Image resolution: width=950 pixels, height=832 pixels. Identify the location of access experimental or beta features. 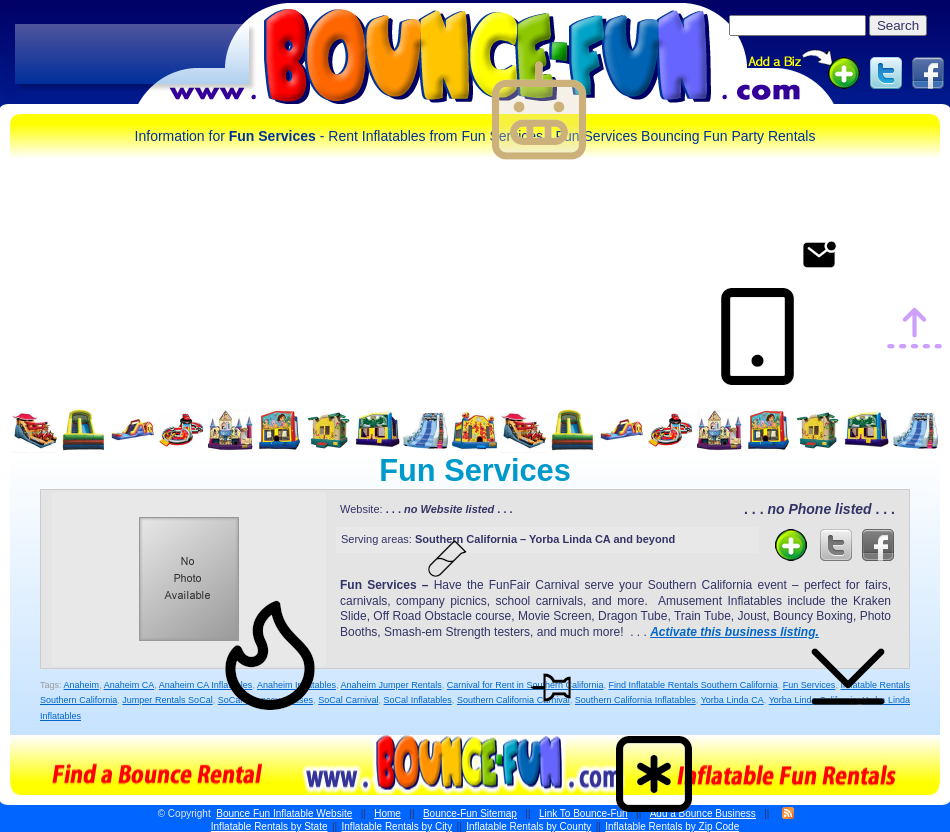
(446, 558).